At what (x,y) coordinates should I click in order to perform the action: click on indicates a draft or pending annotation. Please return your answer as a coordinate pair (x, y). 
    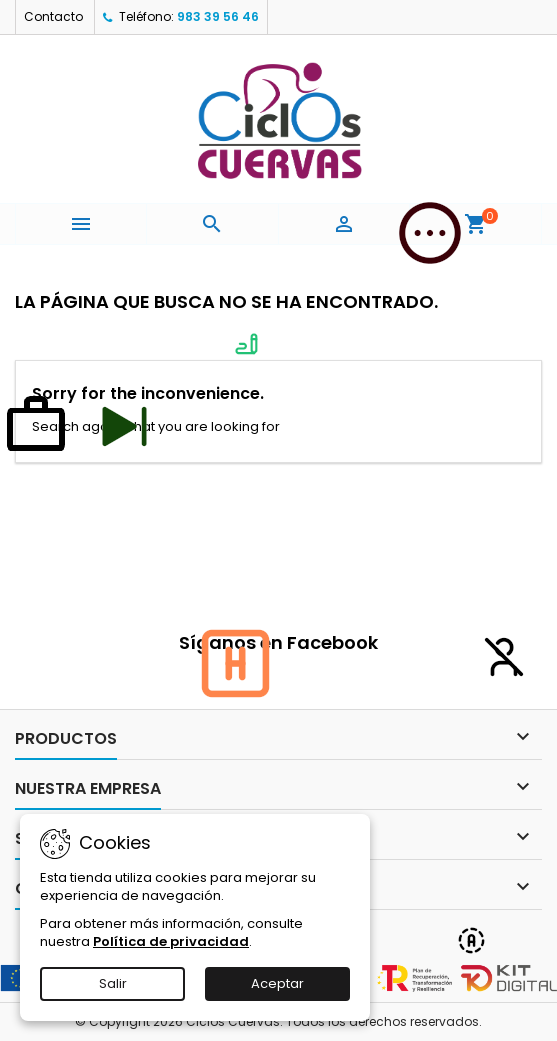
    Looking at the image, I should click on (471, 940).